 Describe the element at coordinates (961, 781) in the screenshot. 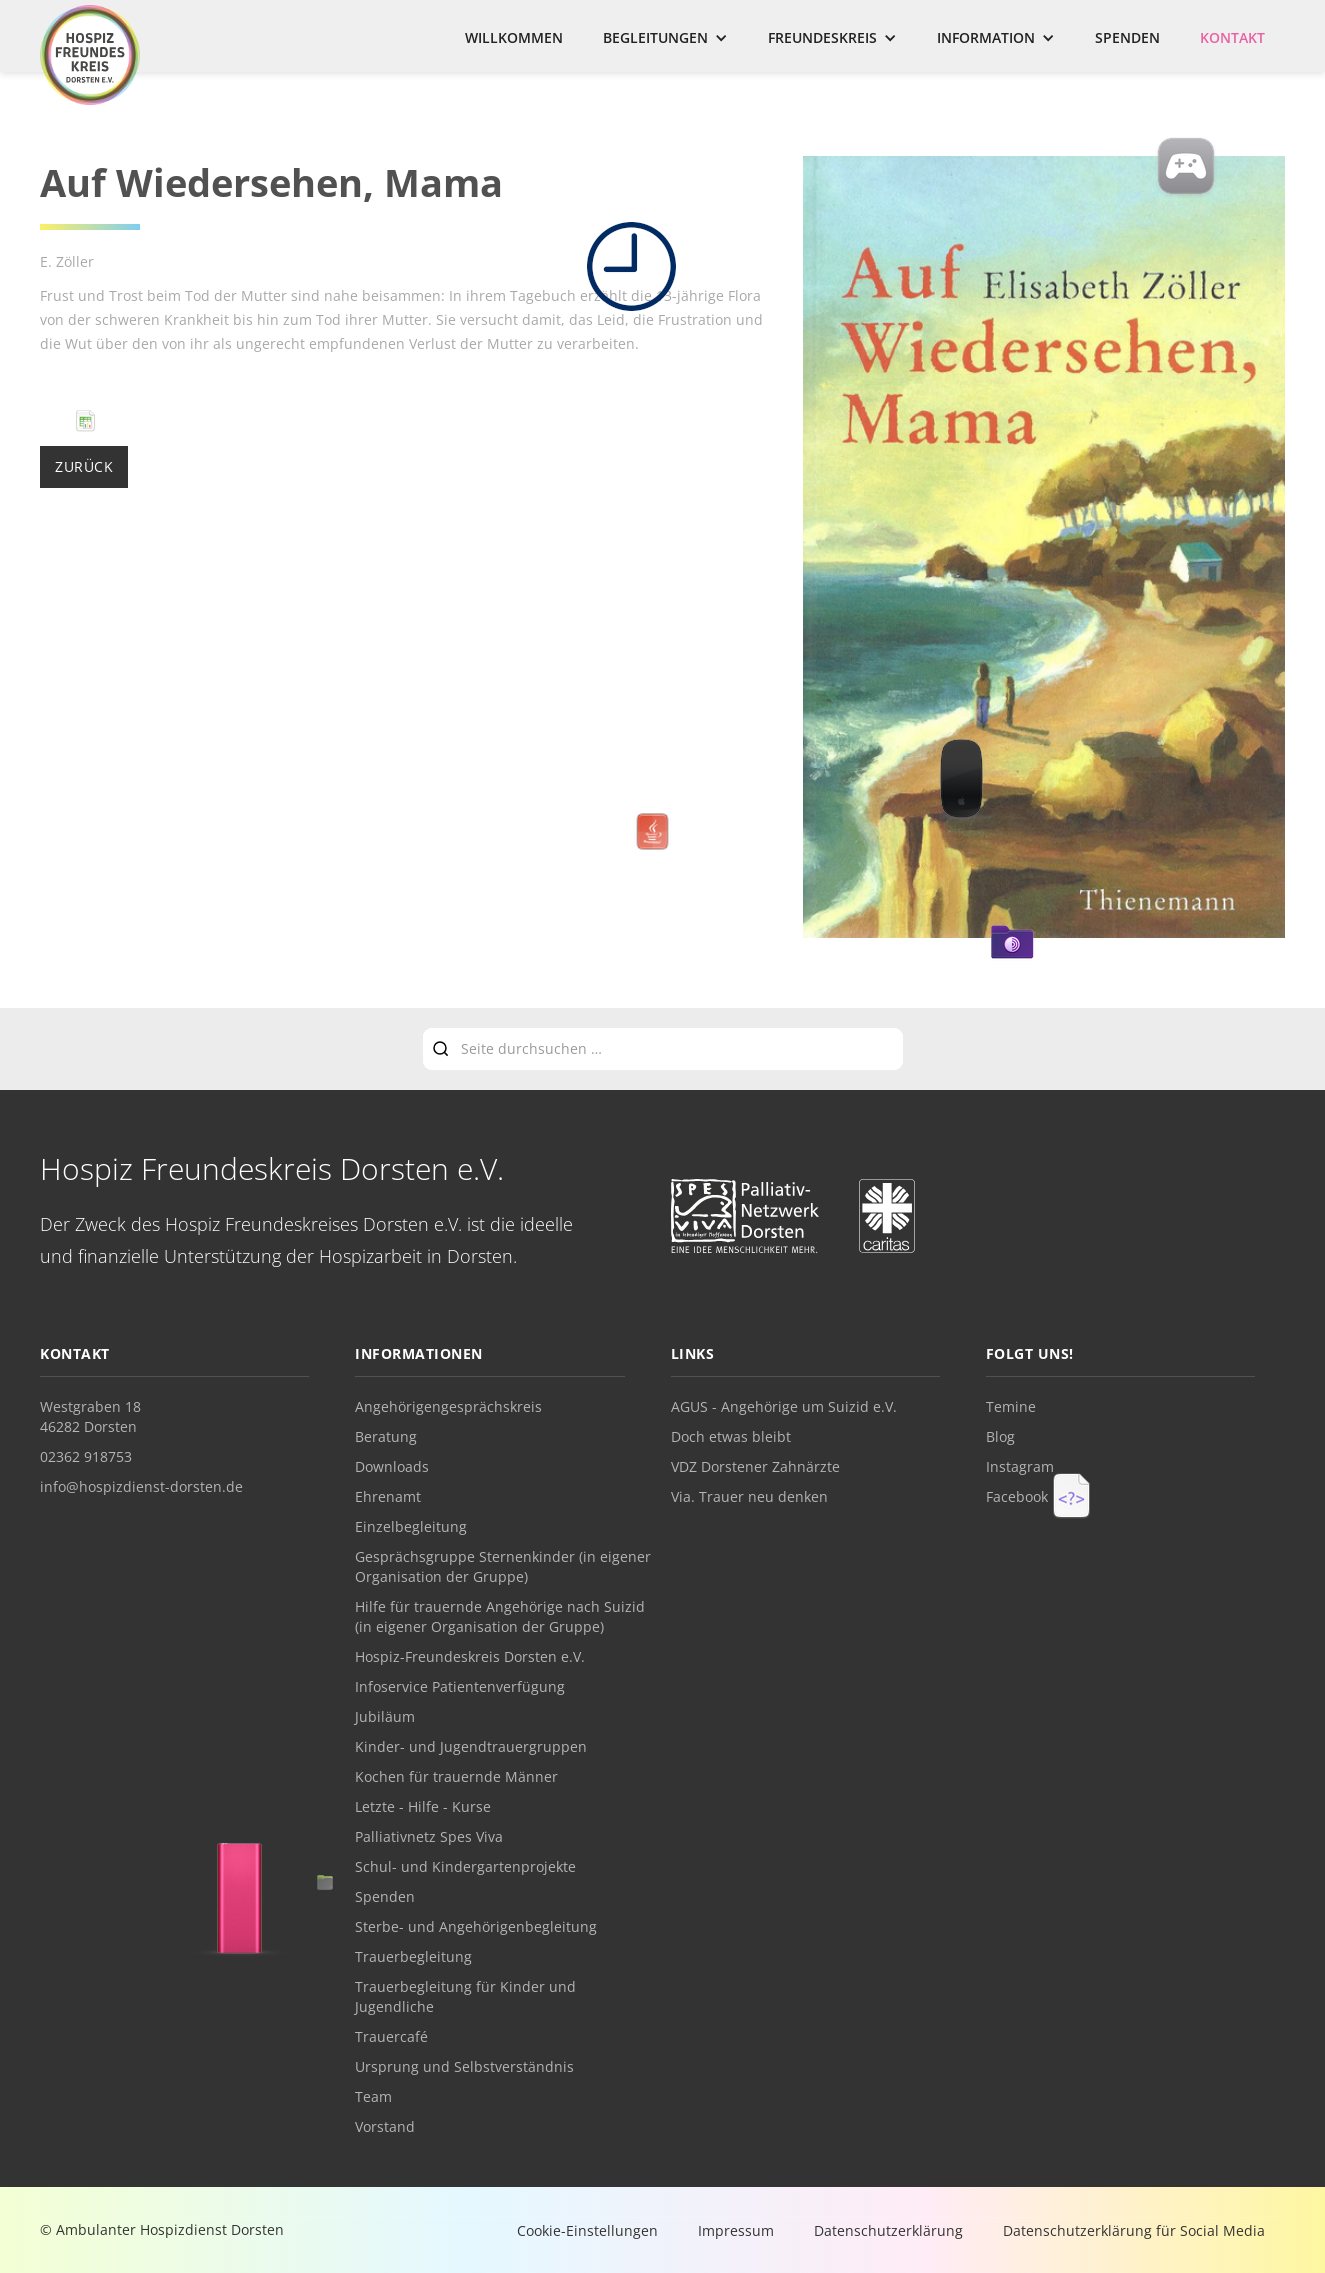

I see `apple magic mouse bluetooth device` at that location.